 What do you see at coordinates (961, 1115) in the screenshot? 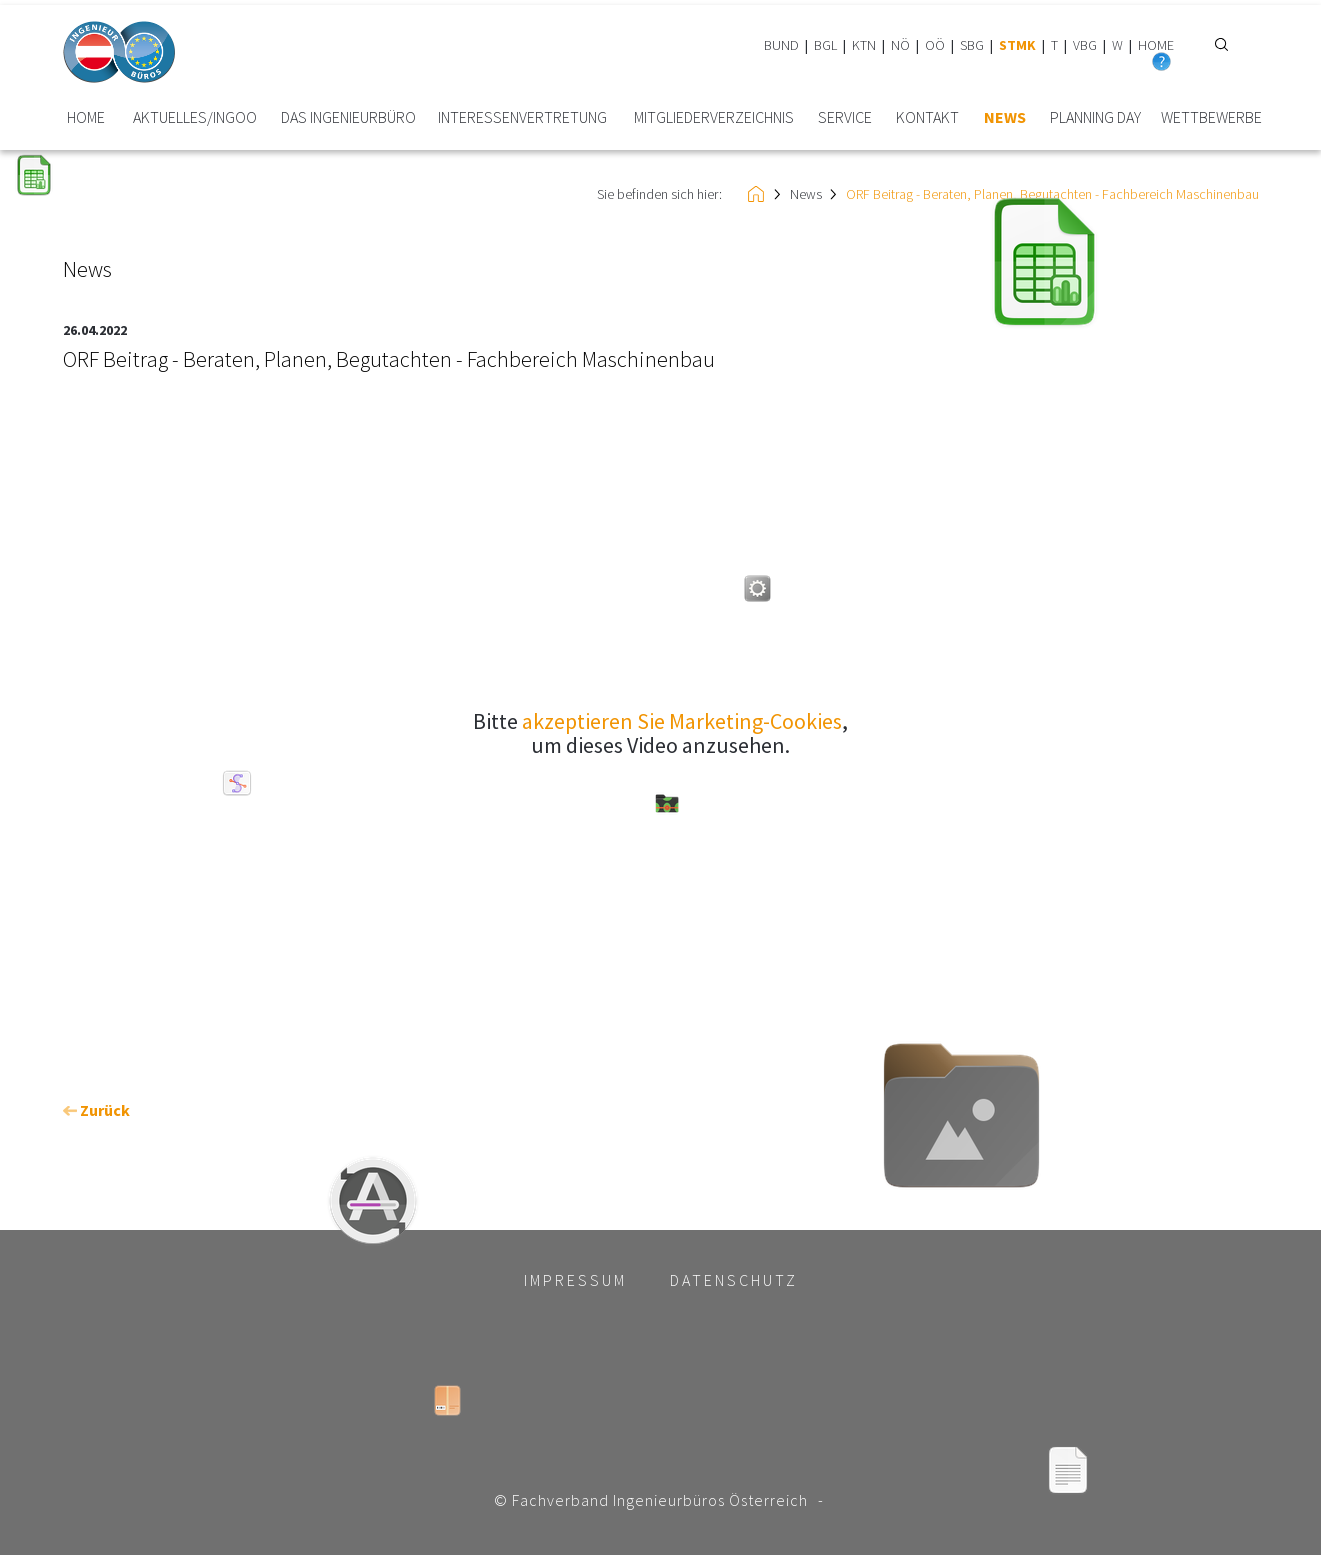
I see `open your pictures folder` at bounding box center [961, 1115].